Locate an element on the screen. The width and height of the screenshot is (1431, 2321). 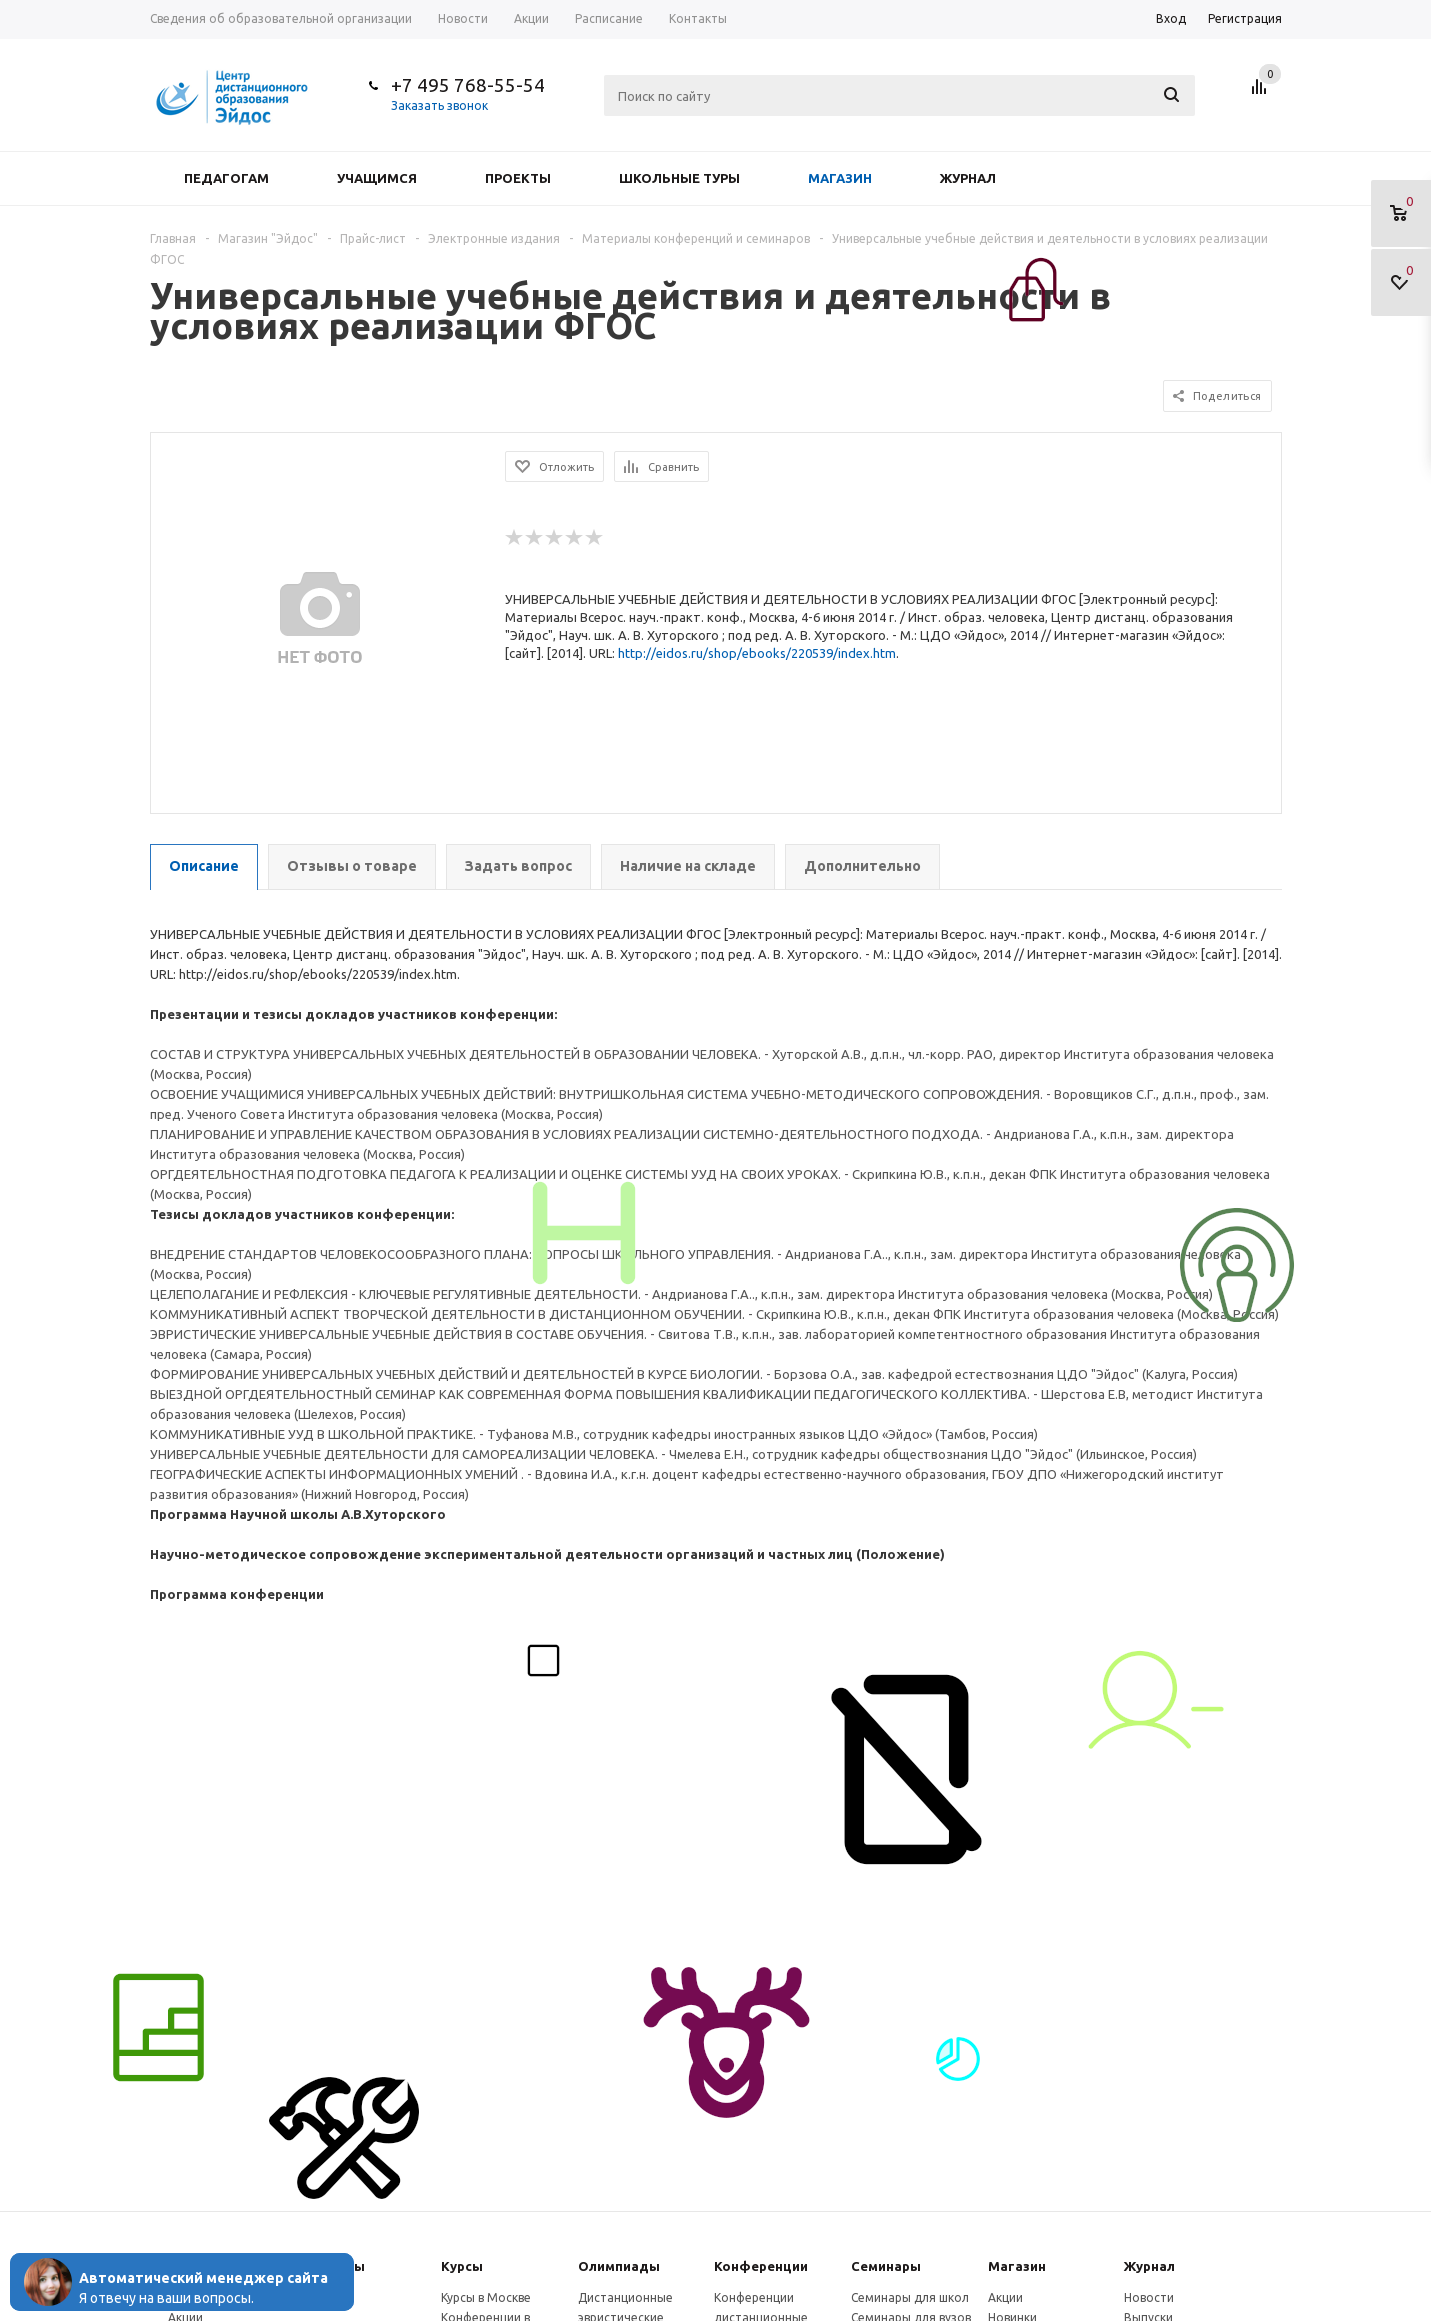
mobile device unavailable or disconnected is located at coordinates (906, 1769).